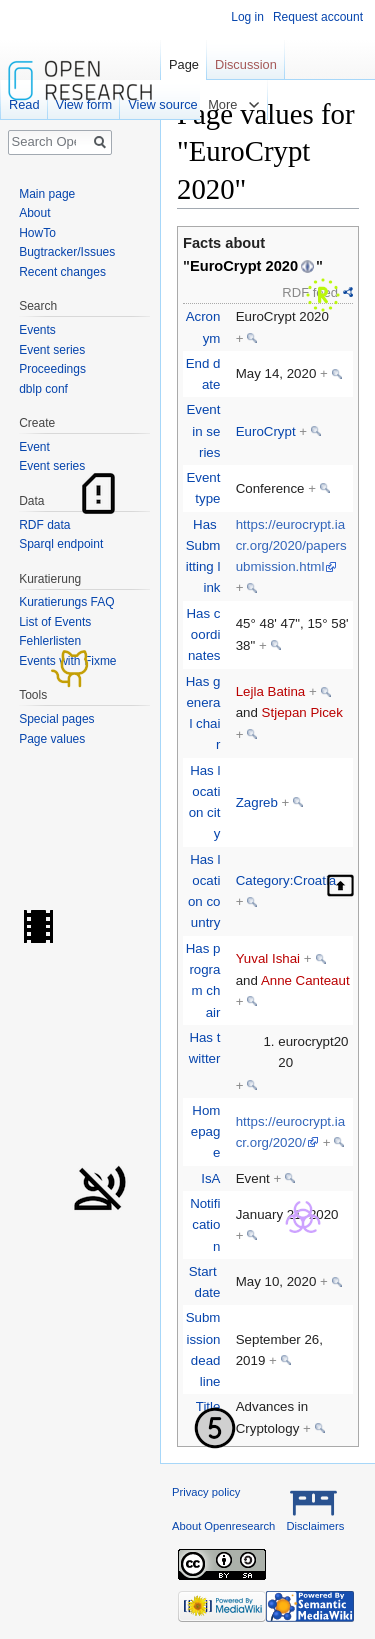  What do you see at coordinates (73, 668) in the screenshot?
I see `view project on github` at bounding box center [73, 668].